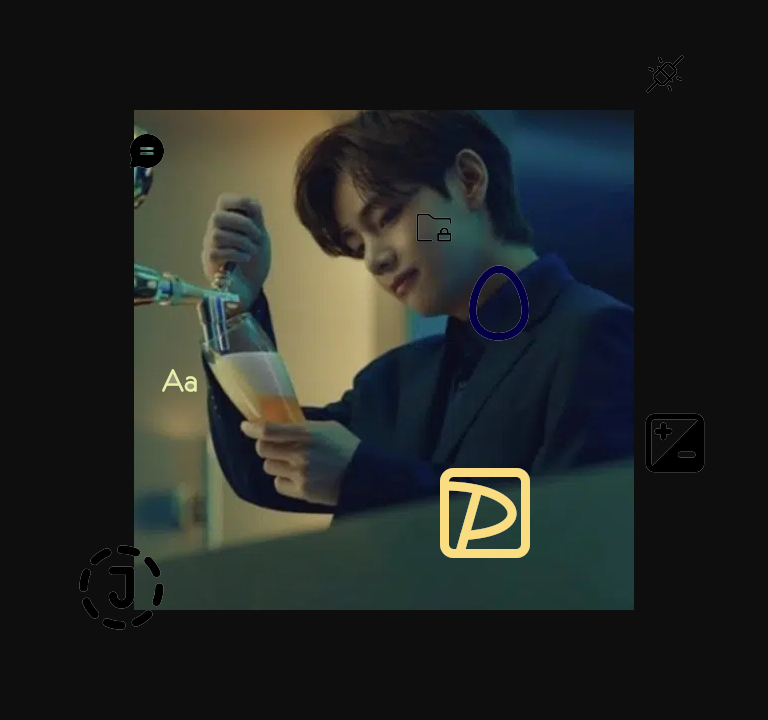  What do you see at coordinates (485, 513) in the screenshot?
I see `pay with paypay` at bounding box center [485, 513].